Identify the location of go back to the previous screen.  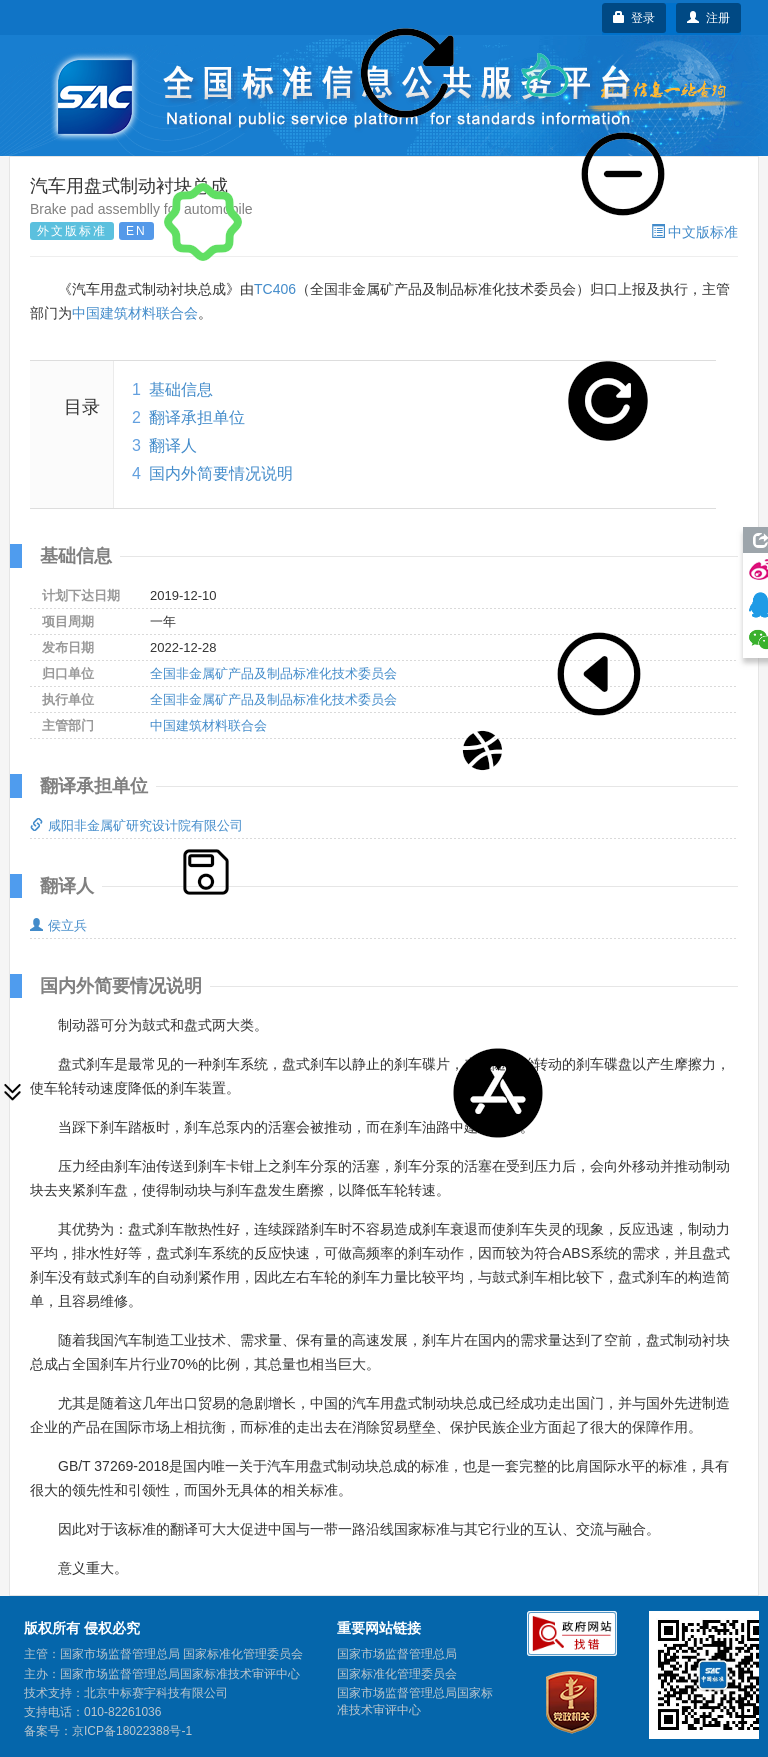
(599, 674).